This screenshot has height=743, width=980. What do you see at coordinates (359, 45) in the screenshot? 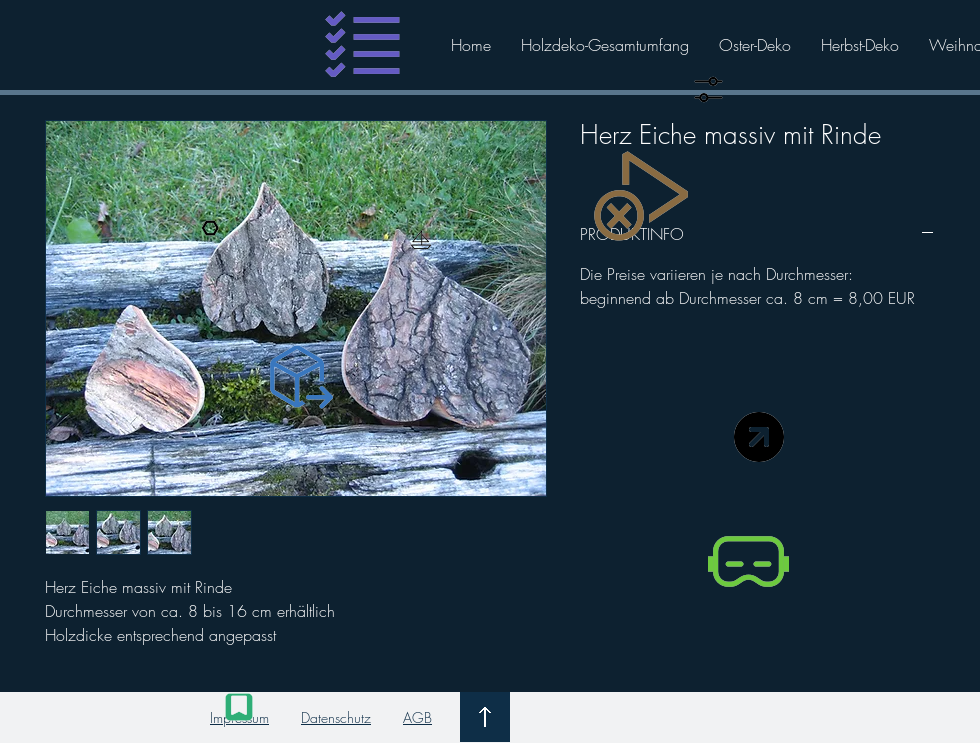
I see `view or manage your task checklist` at bounding box center [359, 45].